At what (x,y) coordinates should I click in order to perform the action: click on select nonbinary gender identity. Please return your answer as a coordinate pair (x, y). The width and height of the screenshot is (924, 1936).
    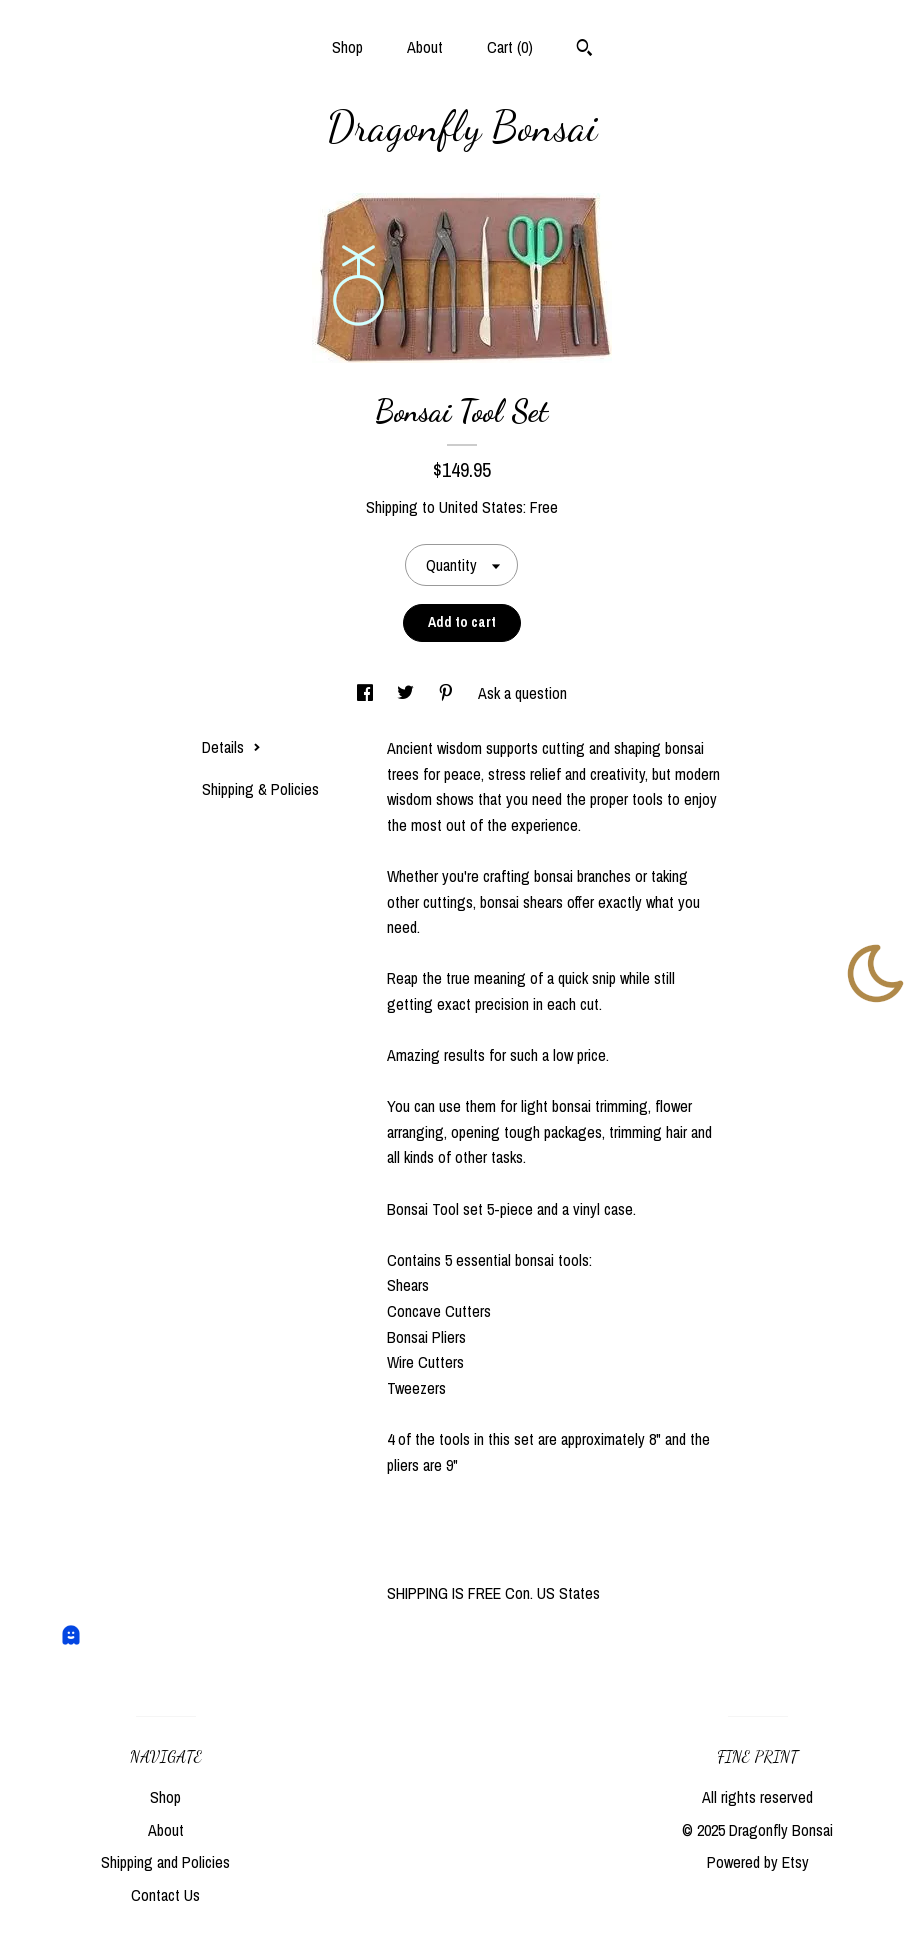
    Looking at the image, I should click on (358, 285).